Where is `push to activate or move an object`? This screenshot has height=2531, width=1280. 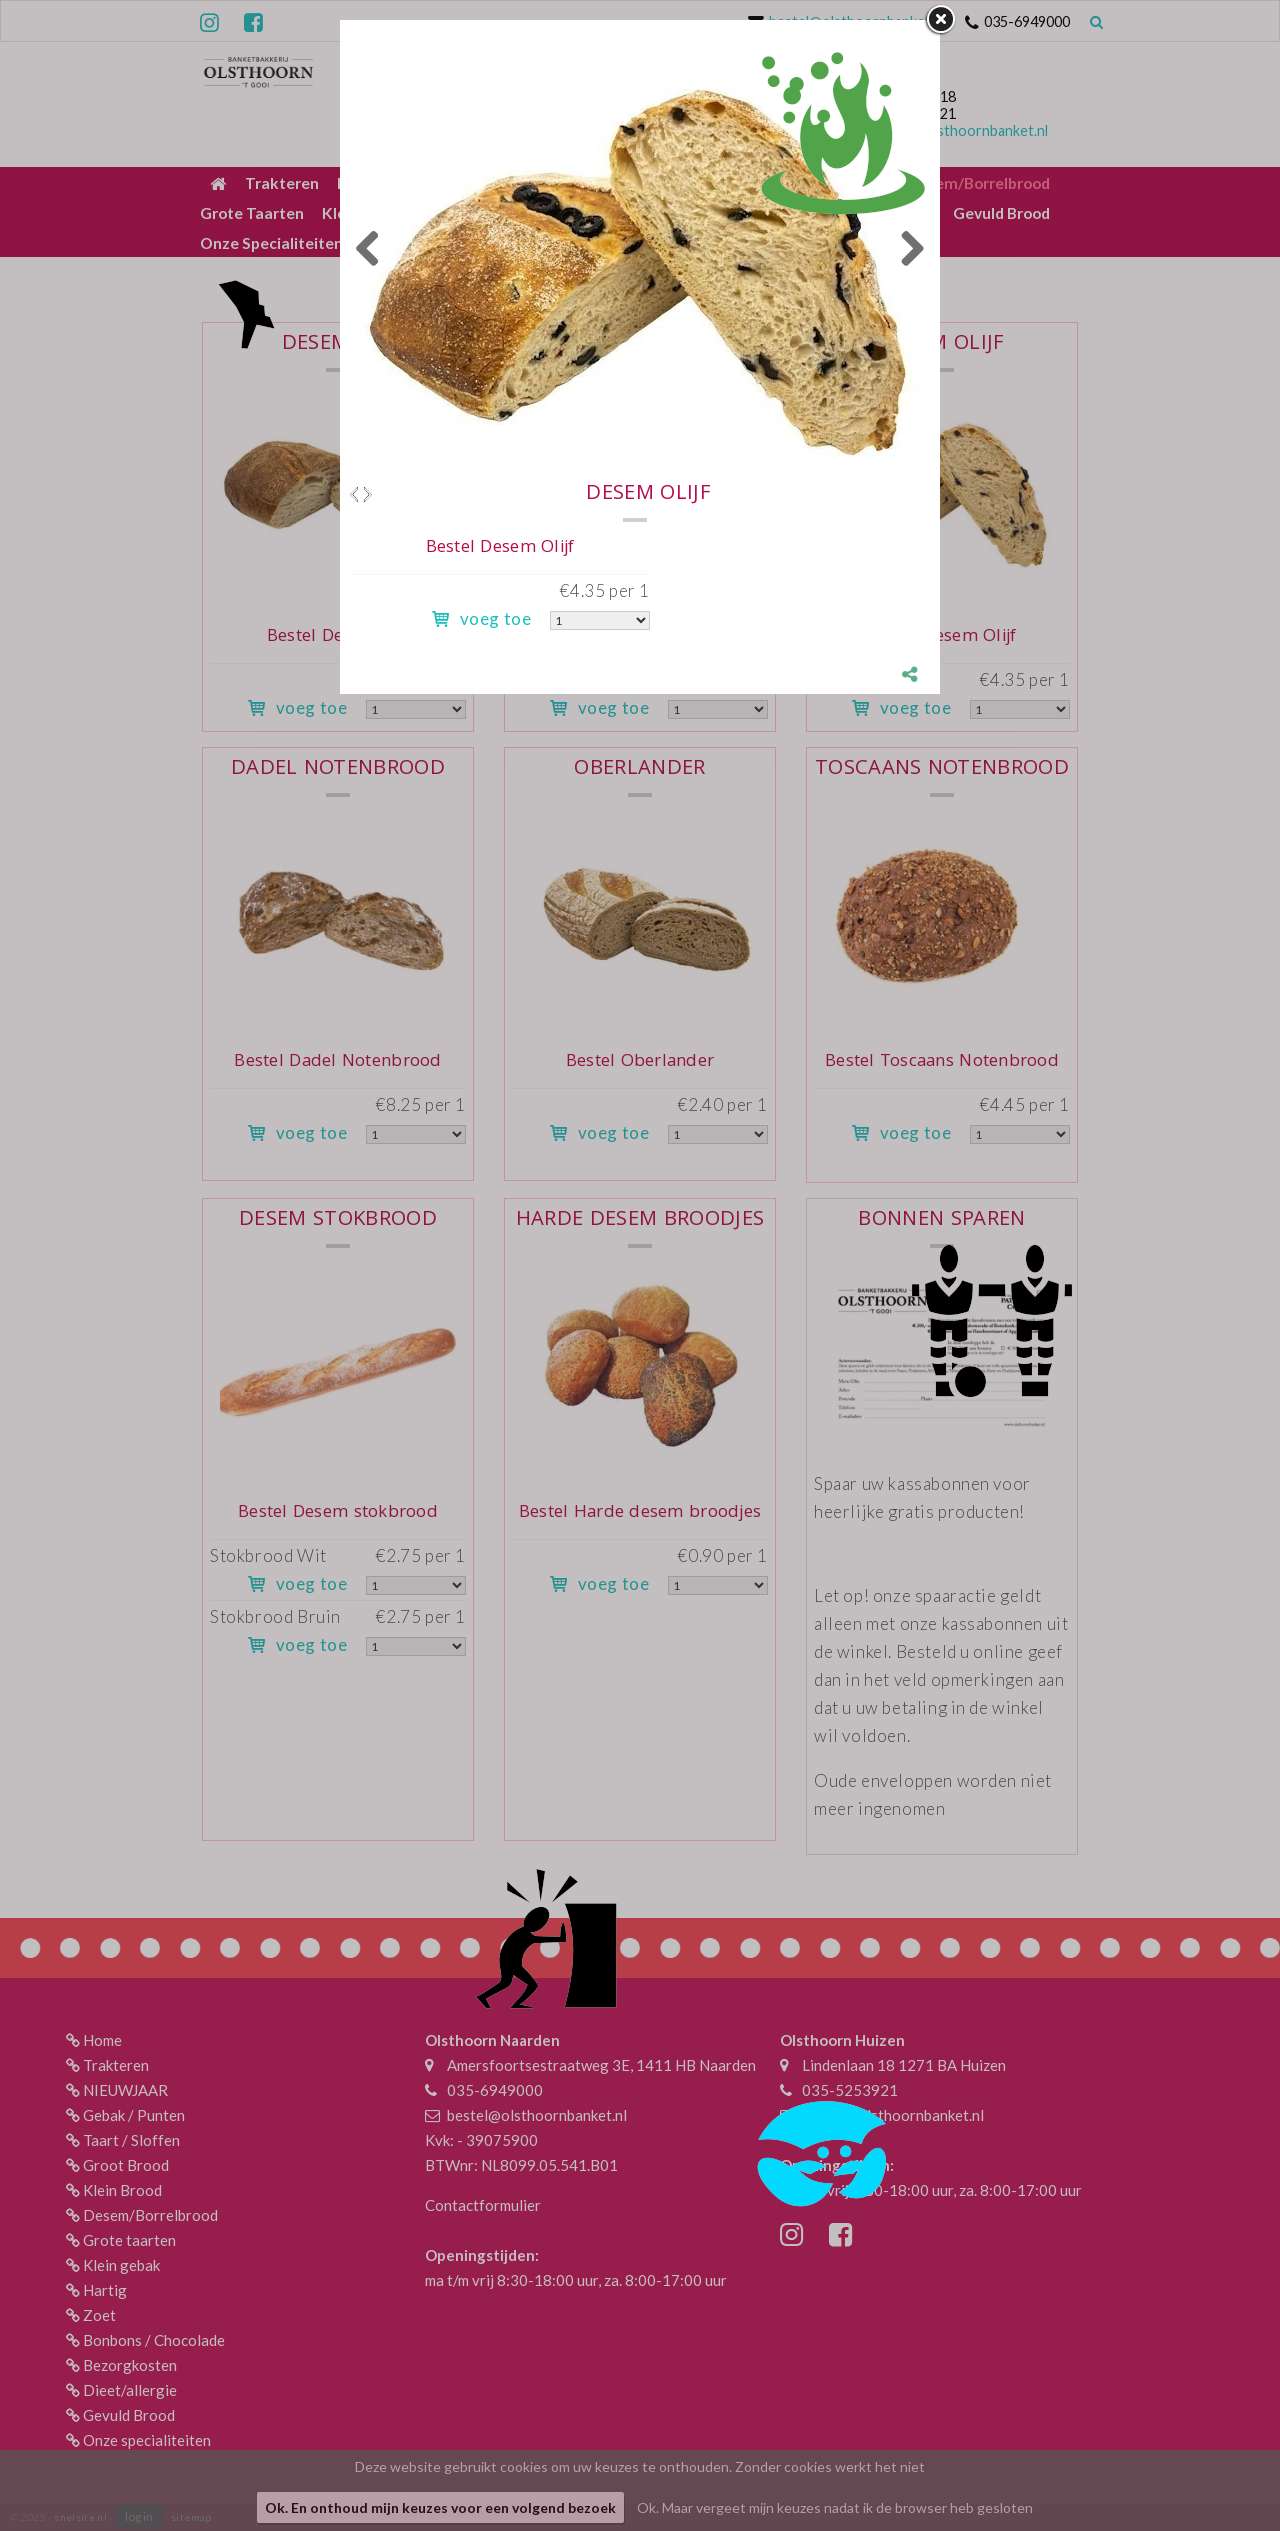 push to activate or move an object is located at coordinates (546, 1937).